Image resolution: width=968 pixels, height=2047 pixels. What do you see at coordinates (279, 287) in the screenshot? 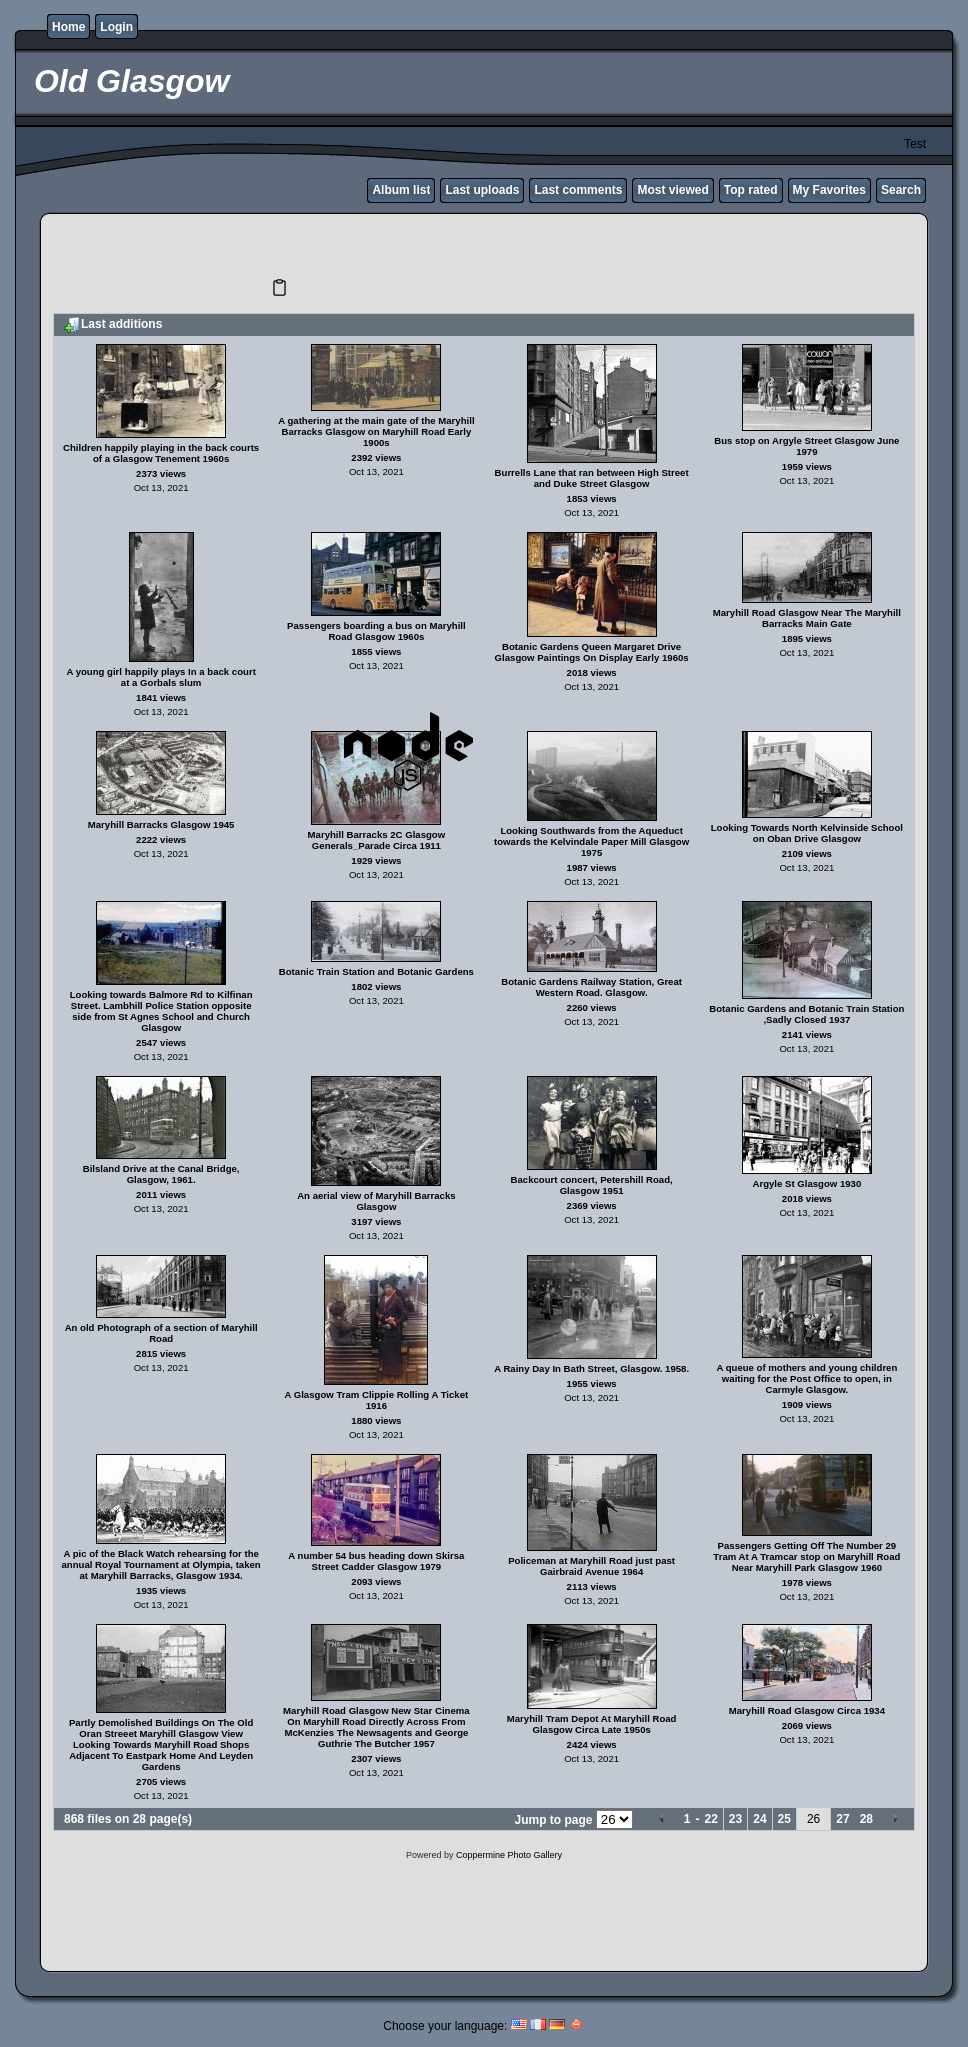
I see `copy to clipboard` at bounding box center [279, 287].